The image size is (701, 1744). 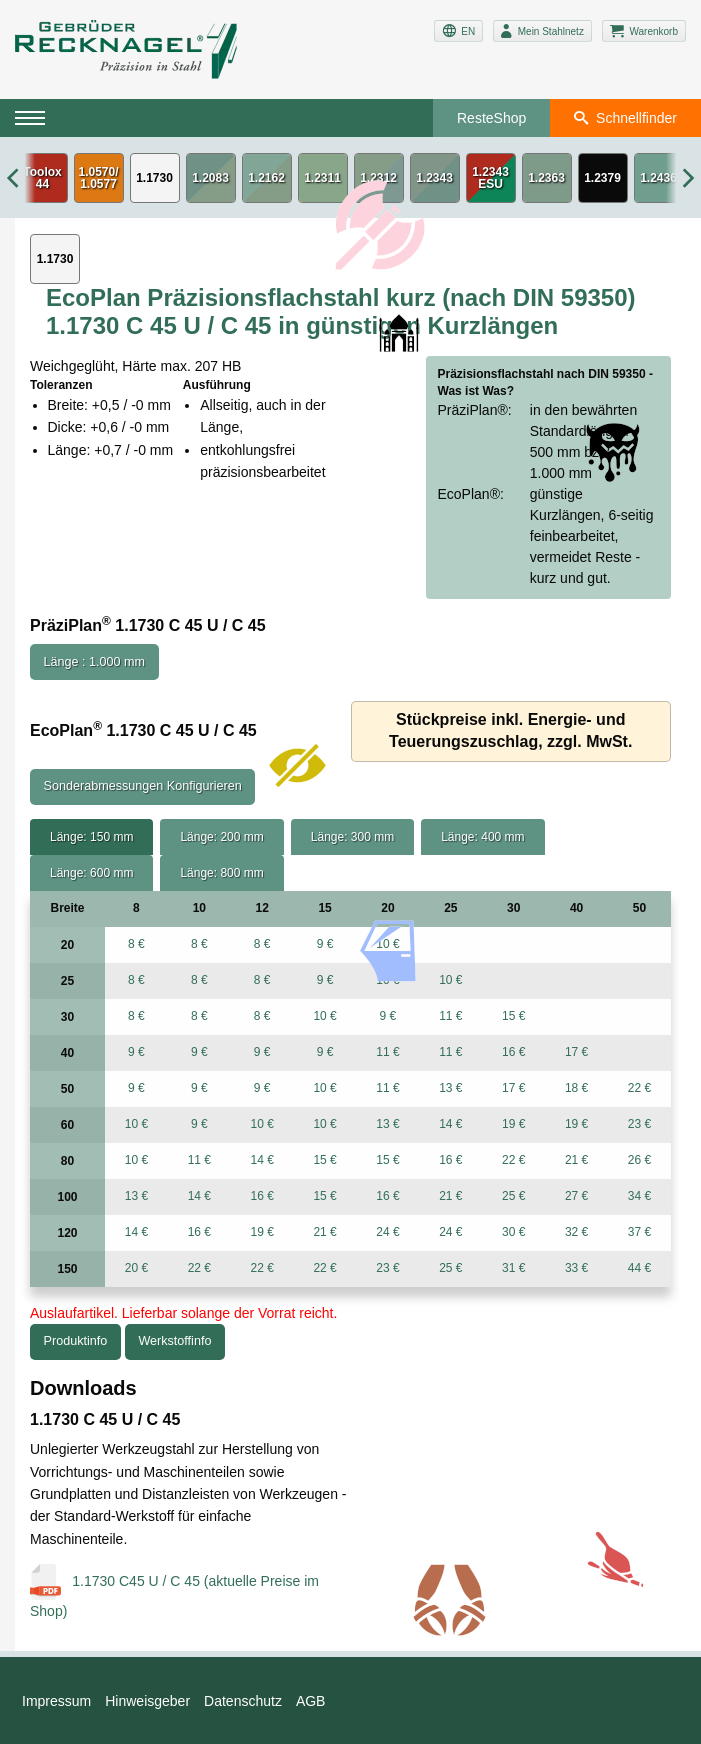 I want to click on craft or upgrade items at the forge, so click(x=615, y=1559).